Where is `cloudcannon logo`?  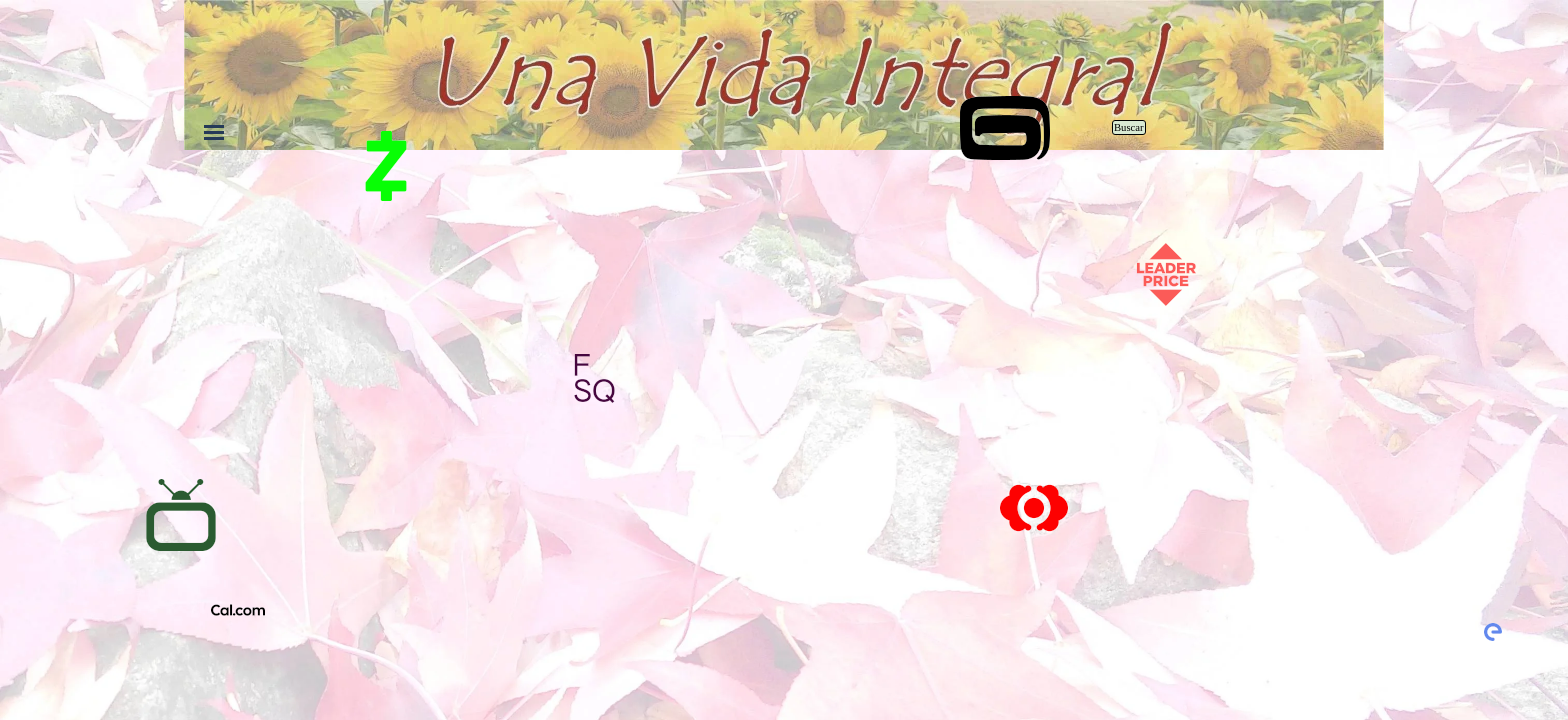 cloudcannon logo is located at coordinates (1034, 508).